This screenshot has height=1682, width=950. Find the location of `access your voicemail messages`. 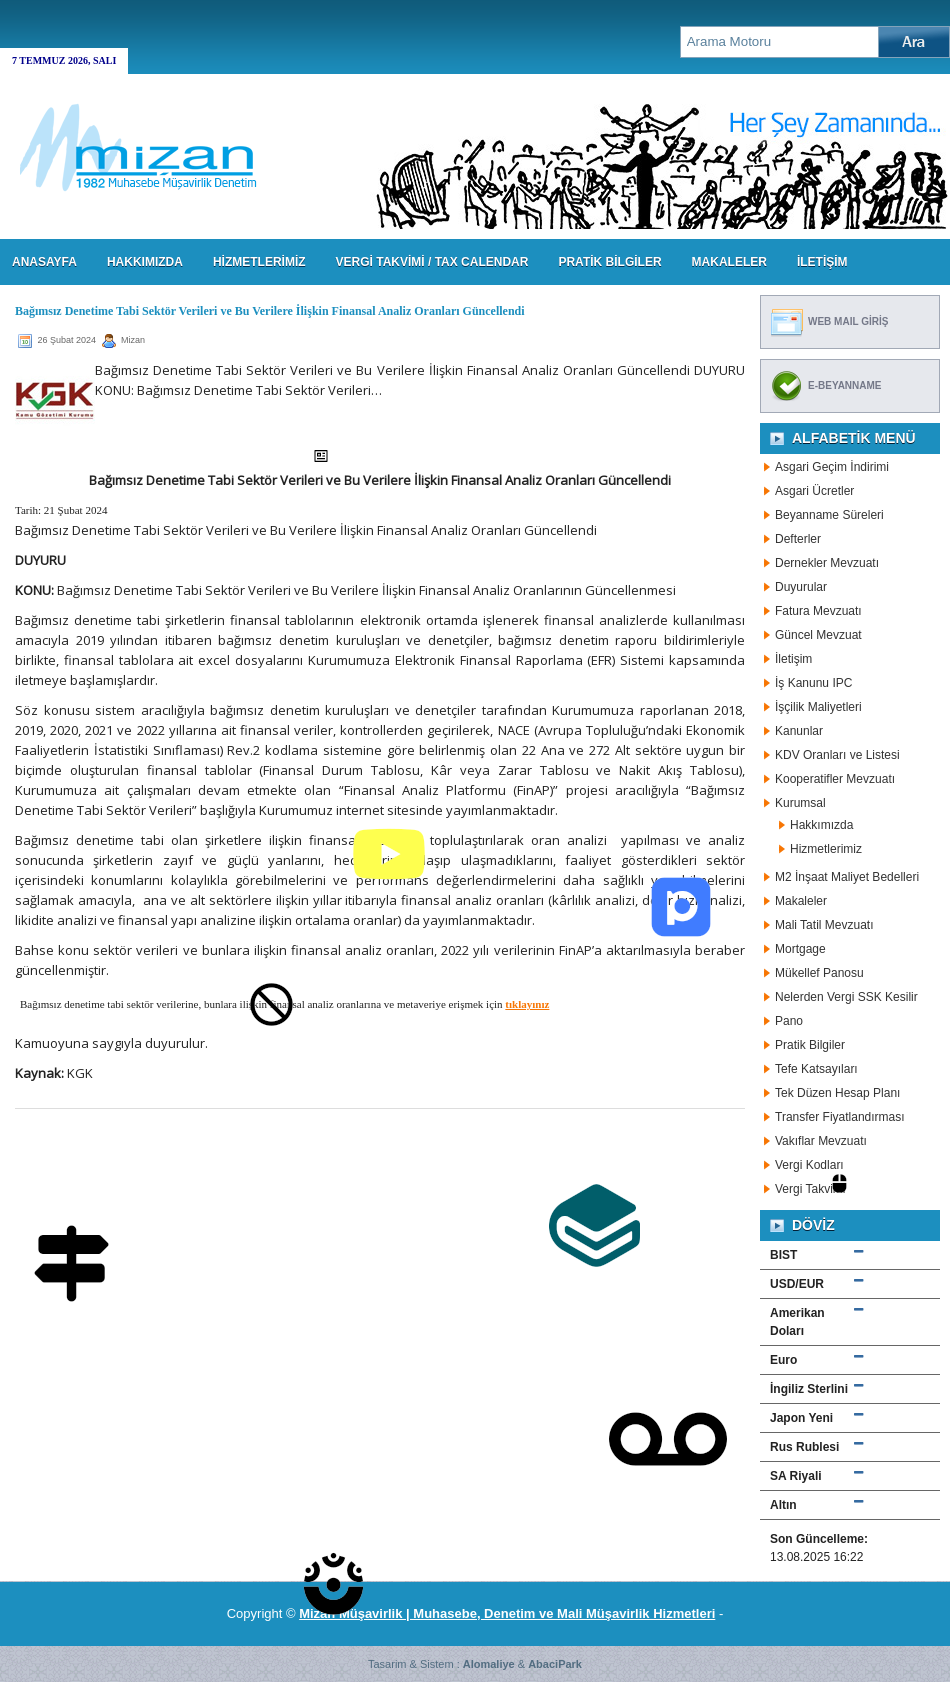

access your voicemail messages is located at coordinates (668, 1442).